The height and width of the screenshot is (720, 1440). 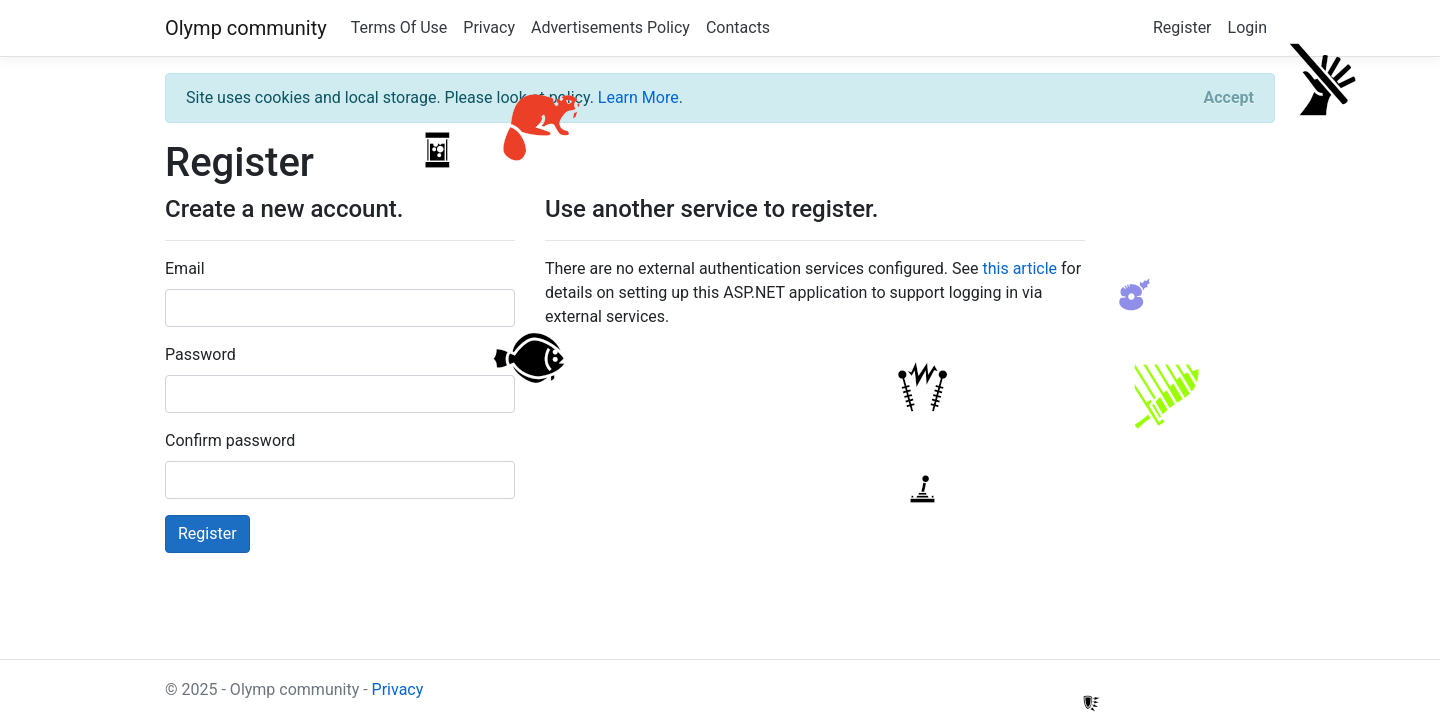 What do you see at coordinates (541, 127) in the screenshot?
I see `beaver mascot or wildlife game element` at bounding box center [541, 127].